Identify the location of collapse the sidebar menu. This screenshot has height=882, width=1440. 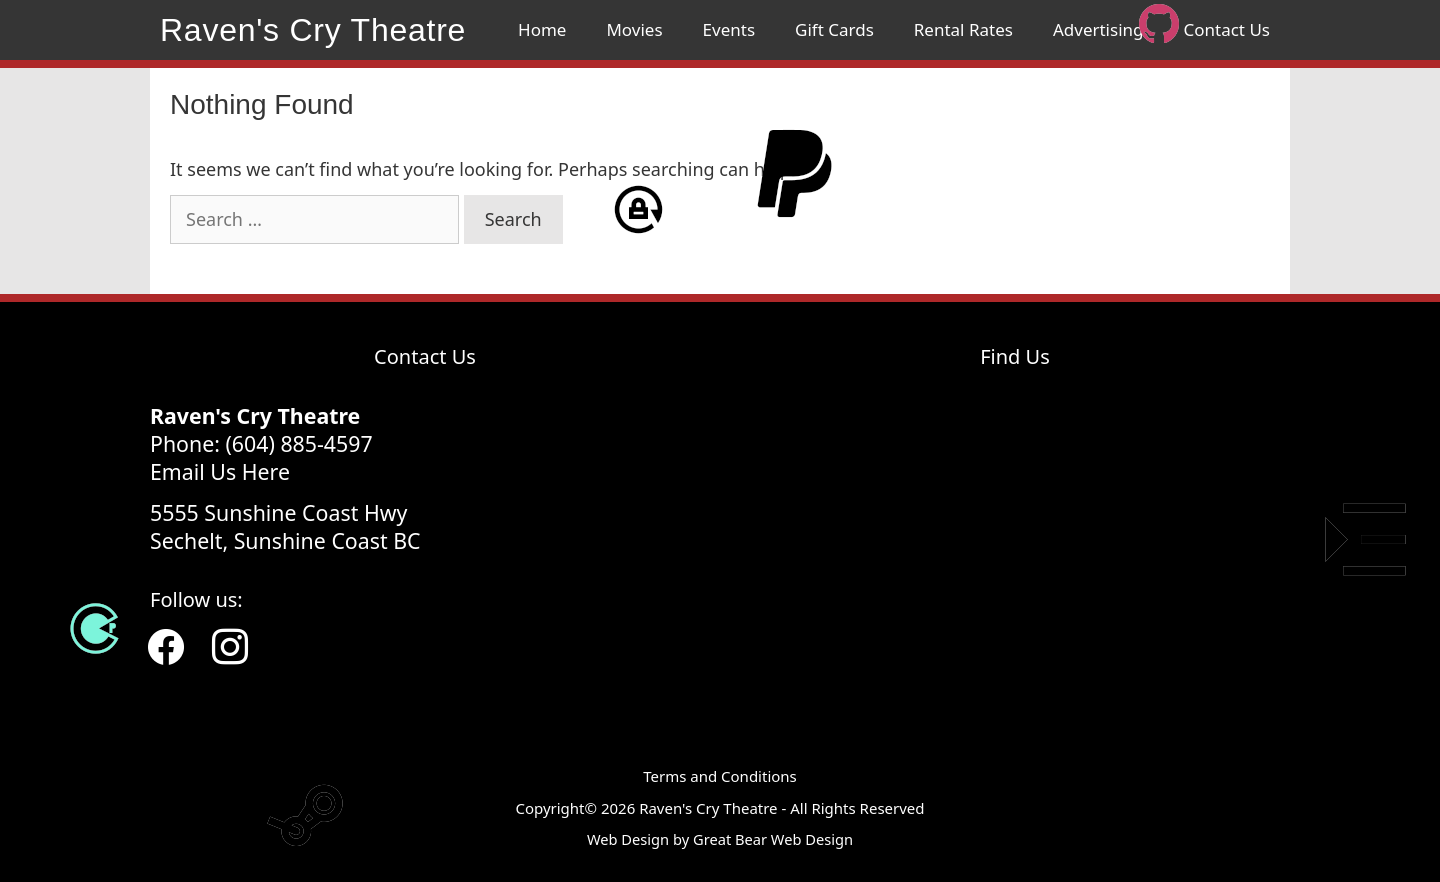
(1365, 539).